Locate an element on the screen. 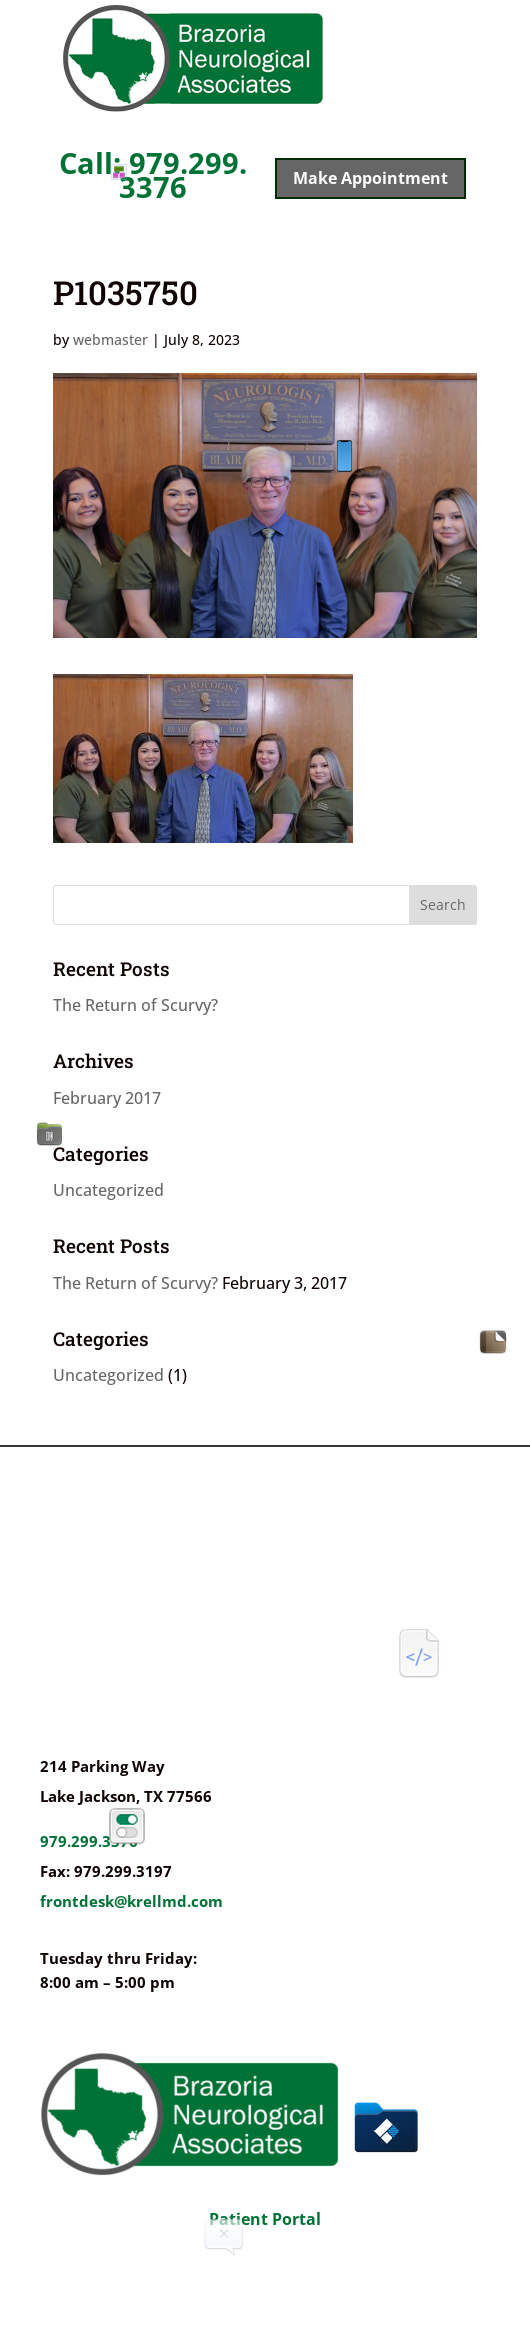 The height and width of the screenshot is (2337, 530). an HTML or code file type indicator is located at coordinates (419, 1653).